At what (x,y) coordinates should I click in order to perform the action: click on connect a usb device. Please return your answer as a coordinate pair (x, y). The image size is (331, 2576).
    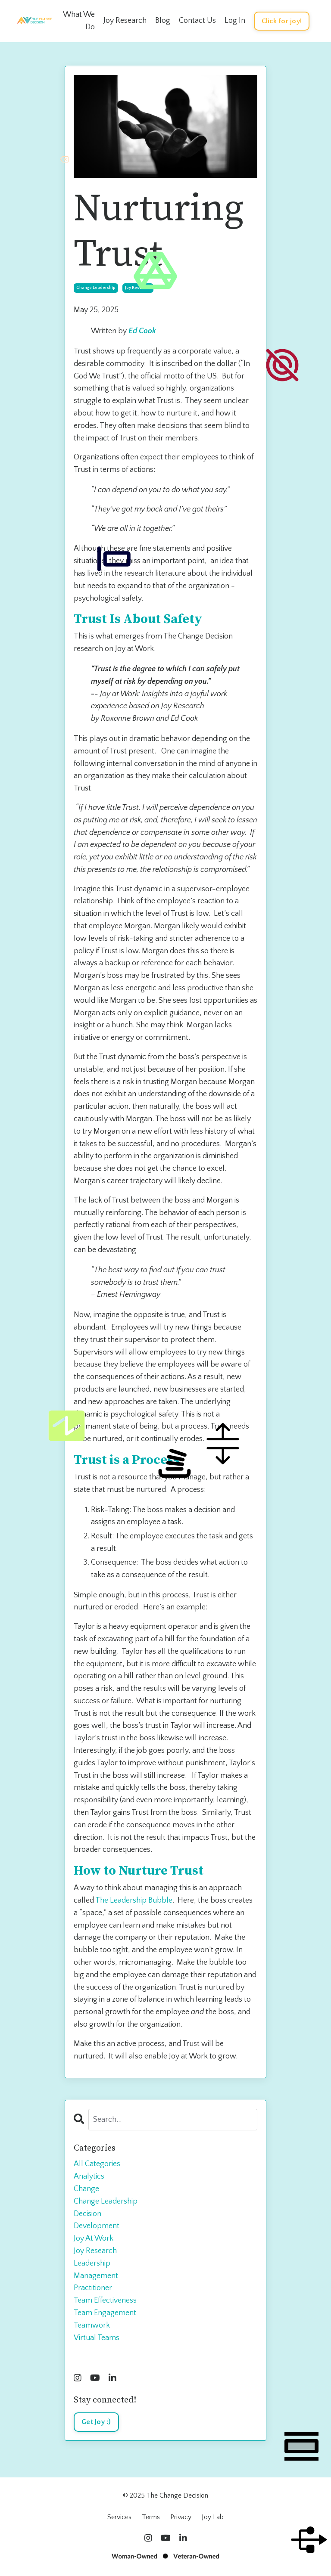
    Looking at the image, I should click on (309, 2539).